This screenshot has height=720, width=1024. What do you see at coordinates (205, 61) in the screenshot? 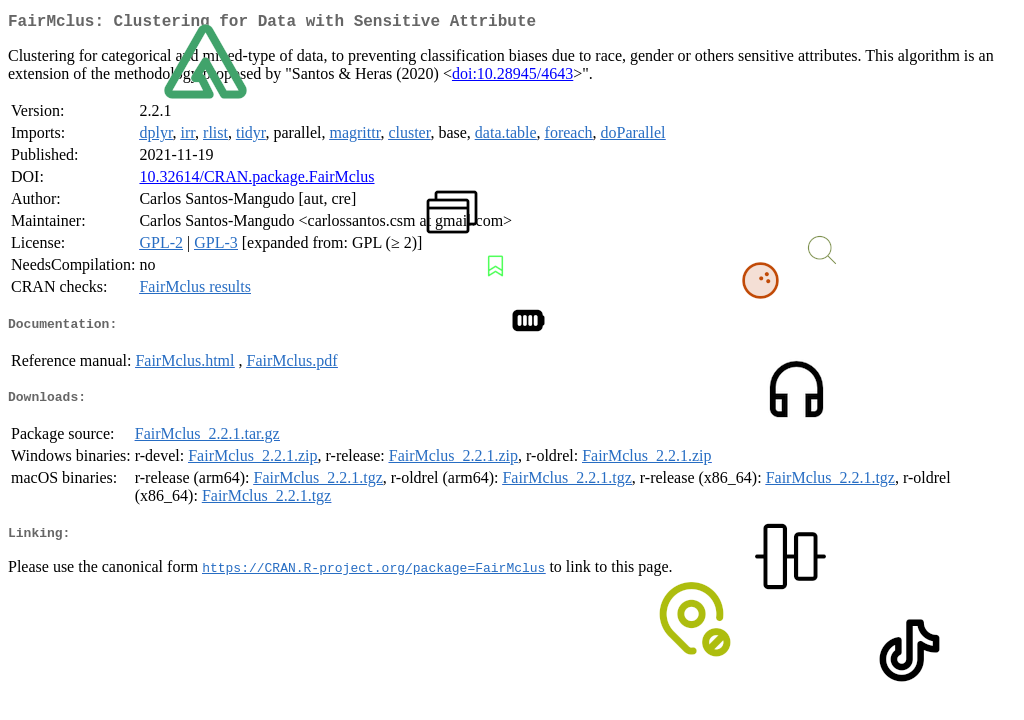
I see `Adobe brand logo` at bounding box center [205, 61].